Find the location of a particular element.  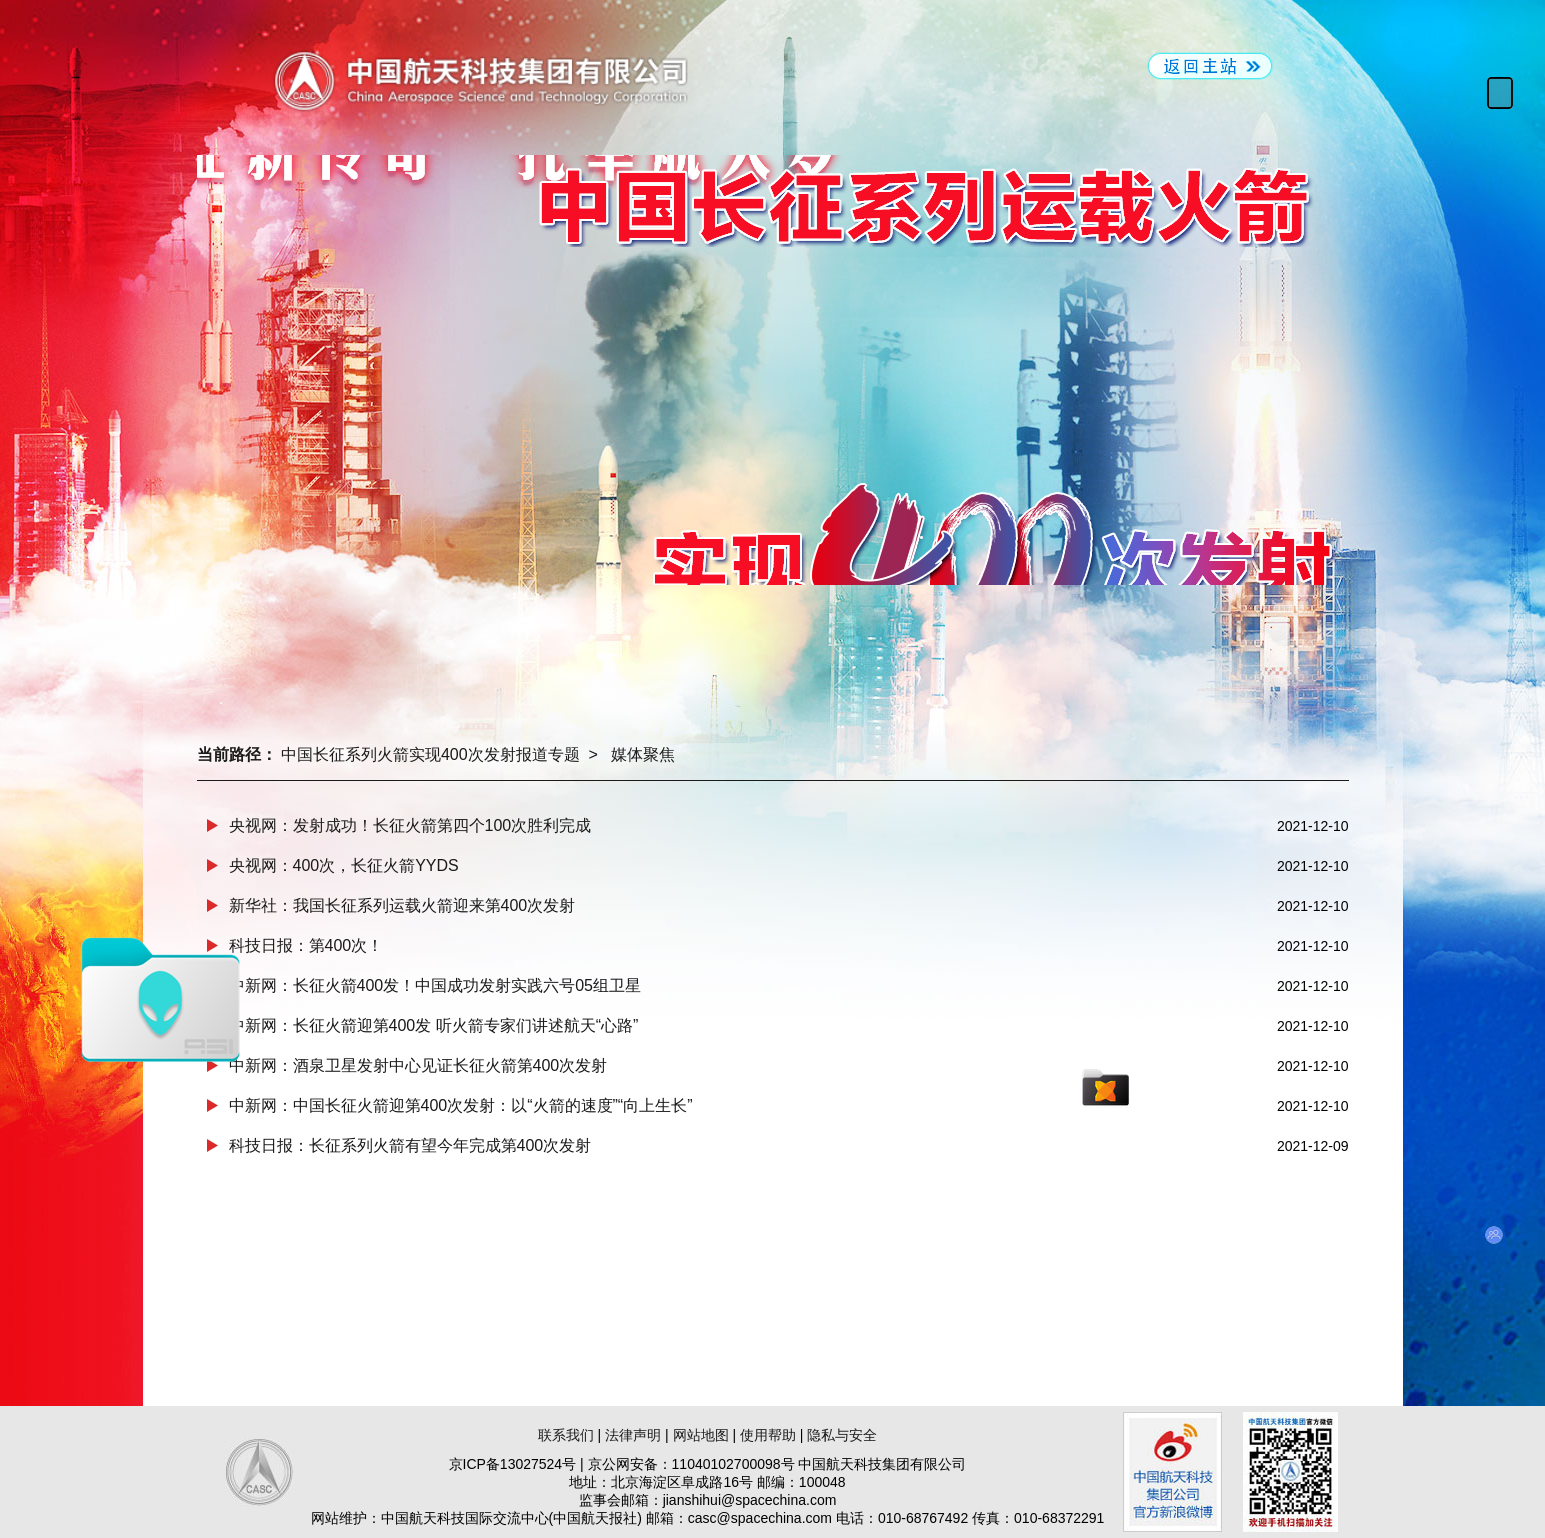

manage user accounts and groups is located at coordinates (1494, 1235).